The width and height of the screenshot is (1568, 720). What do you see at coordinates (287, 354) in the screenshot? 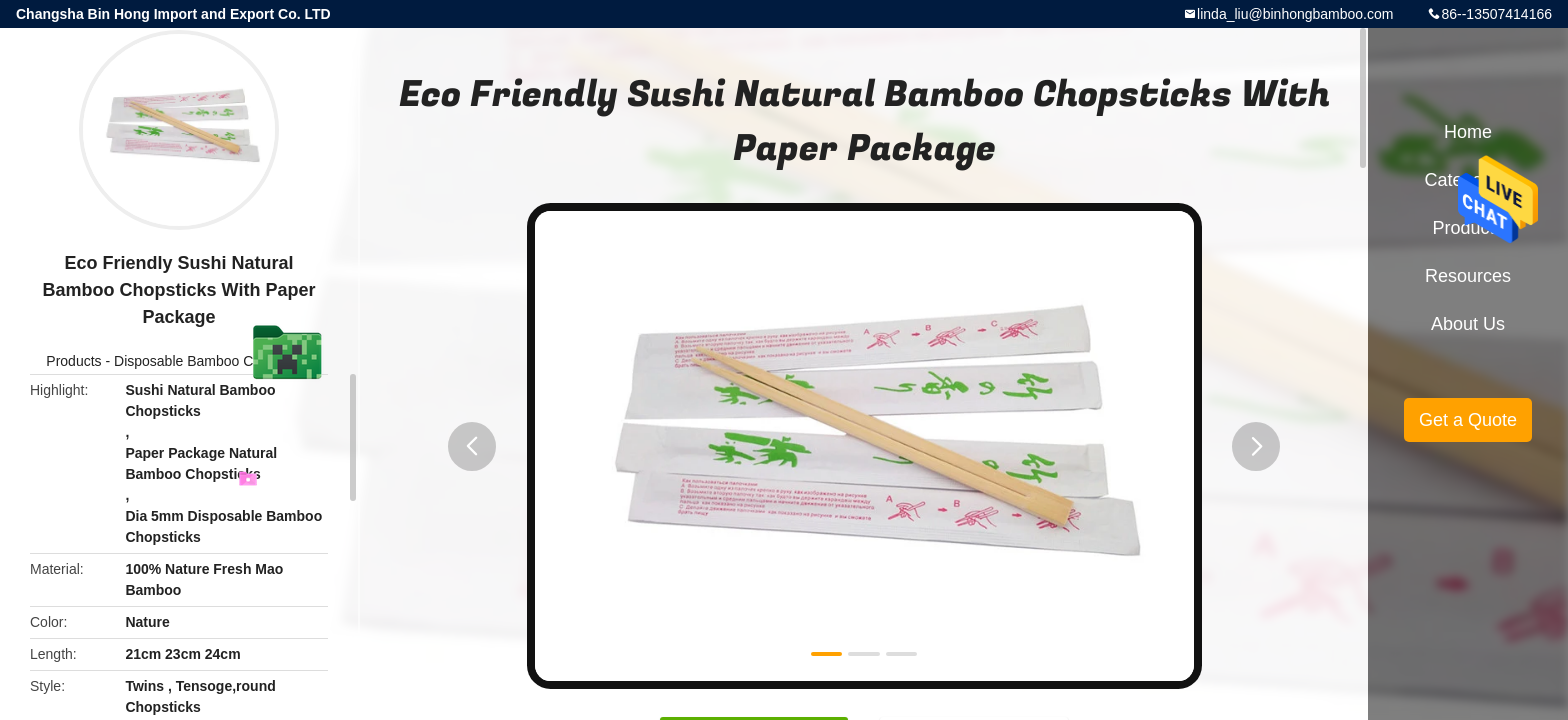
I see `open minecraft game files folder` at bounding box center [287, 354].